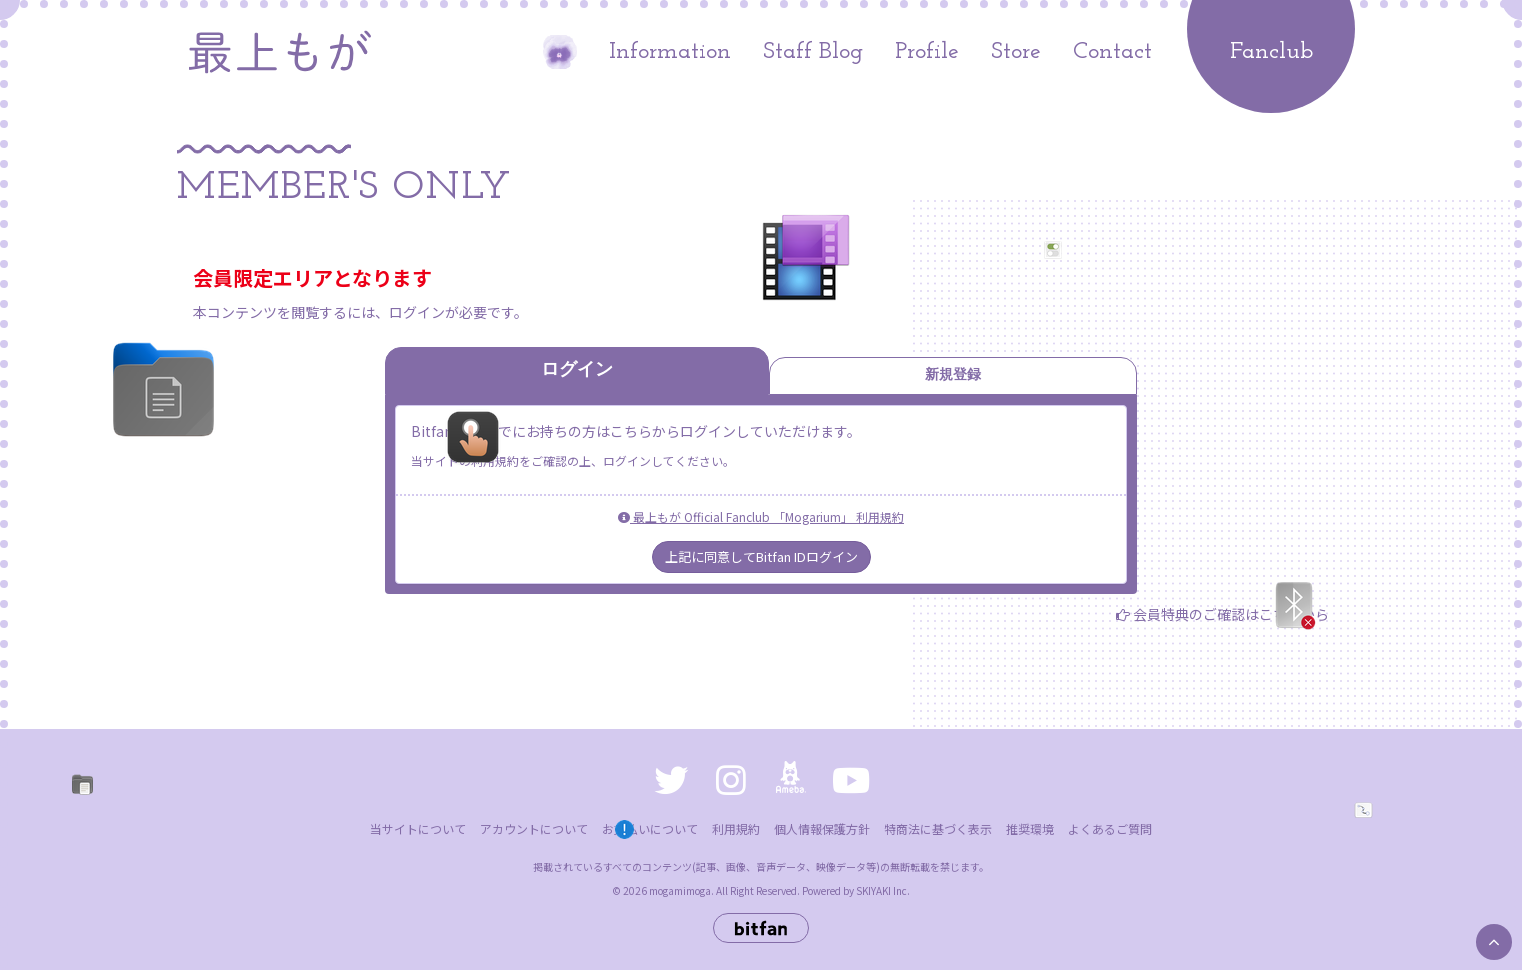  What do you see at coordinates (1363, 809) in the screenshot?
I see `open a karbon vector graphics file` at bounding box center [1363, 809].